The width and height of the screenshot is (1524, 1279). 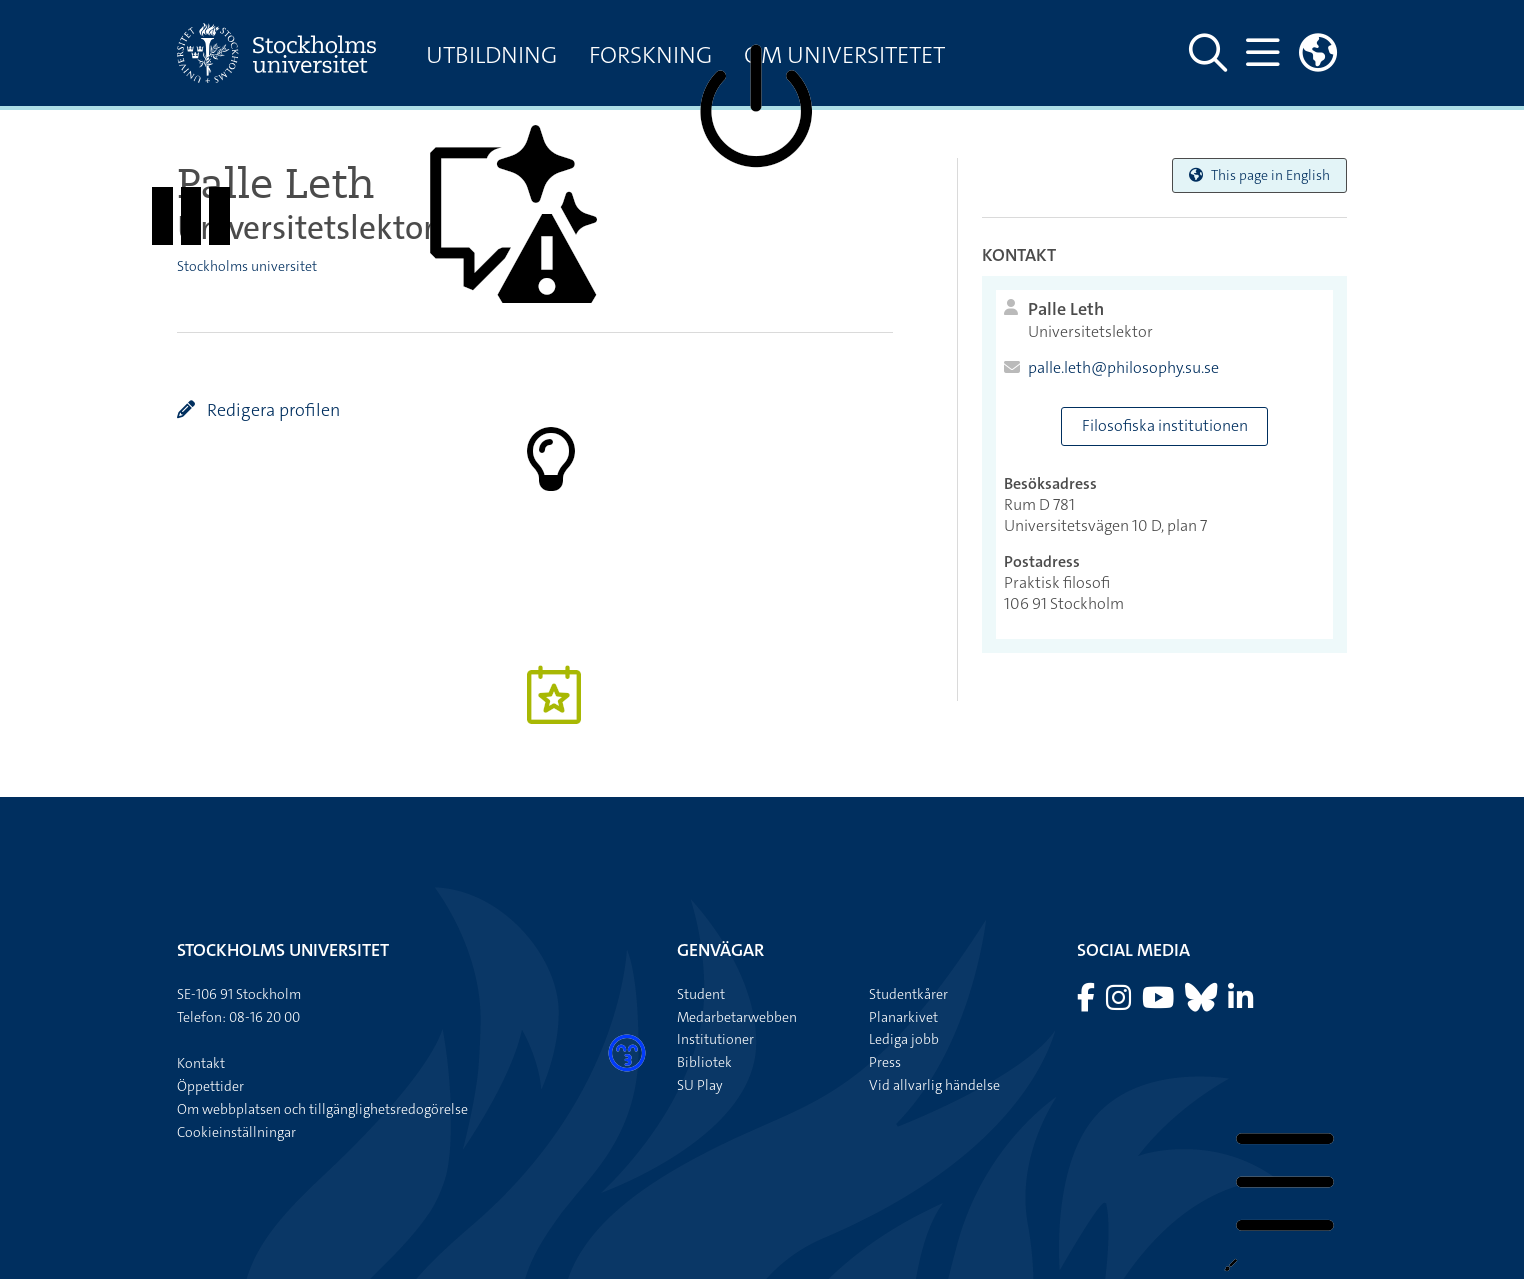 I want to click on view favorite or starred events, so click(x=554, y=697).